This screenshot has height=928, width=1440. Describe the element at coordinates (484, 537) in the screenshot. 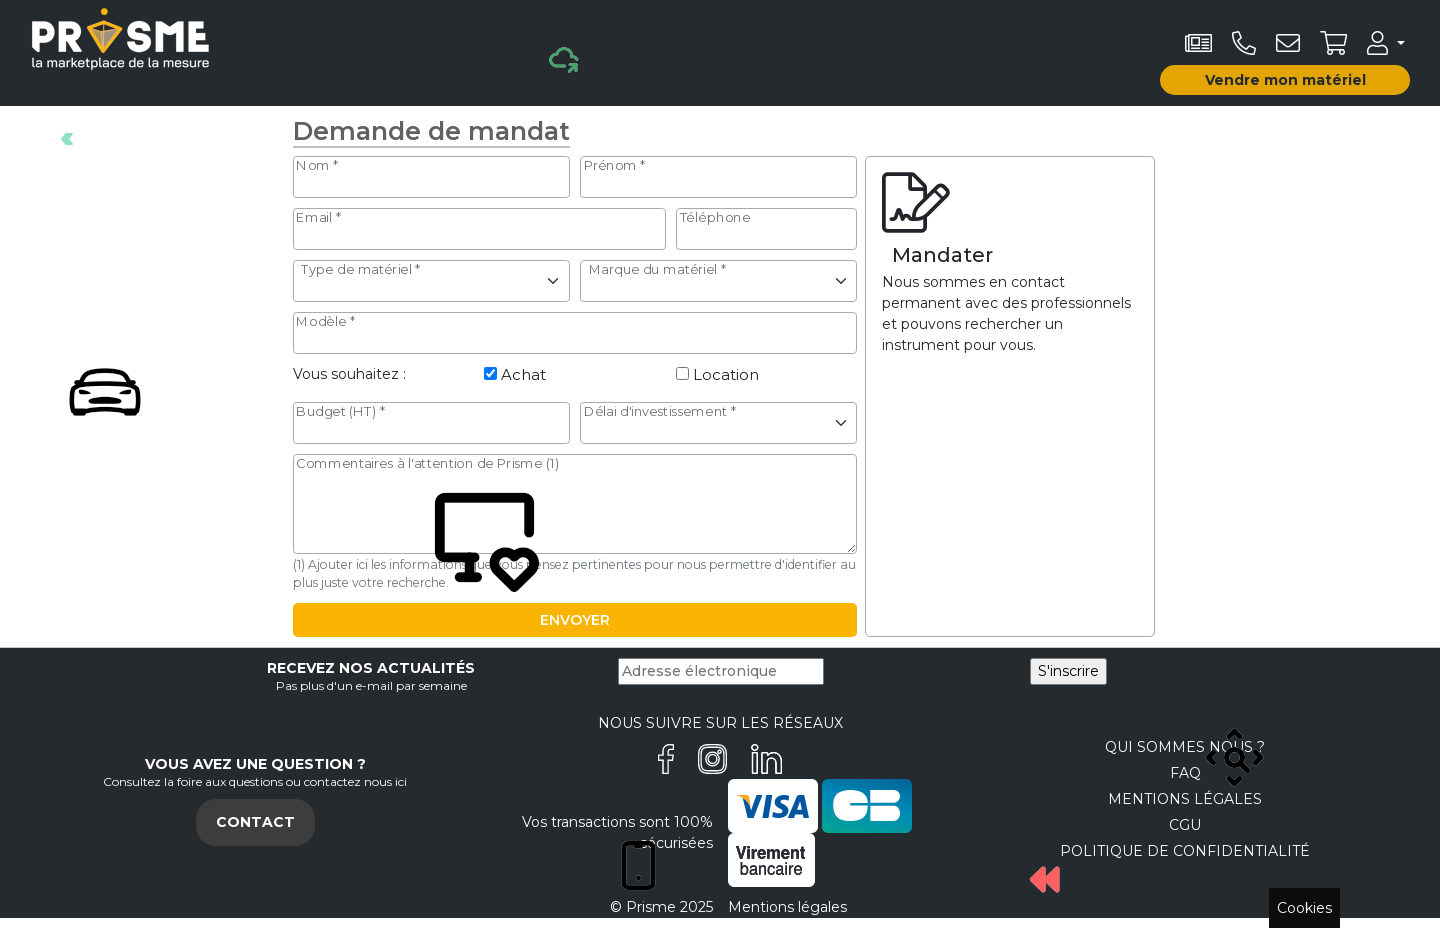

I see `add device to favorites` at that location.